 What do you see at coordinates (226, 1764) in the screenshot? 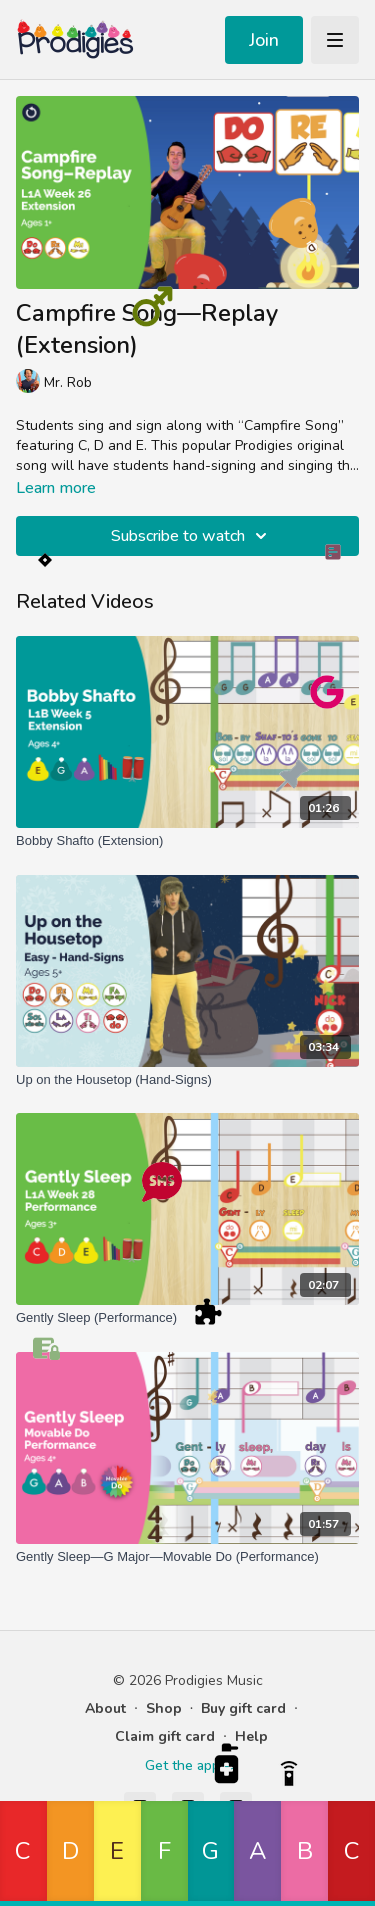
I see `access medical supplies or first aid resources` at bounding box center [226, 1764].